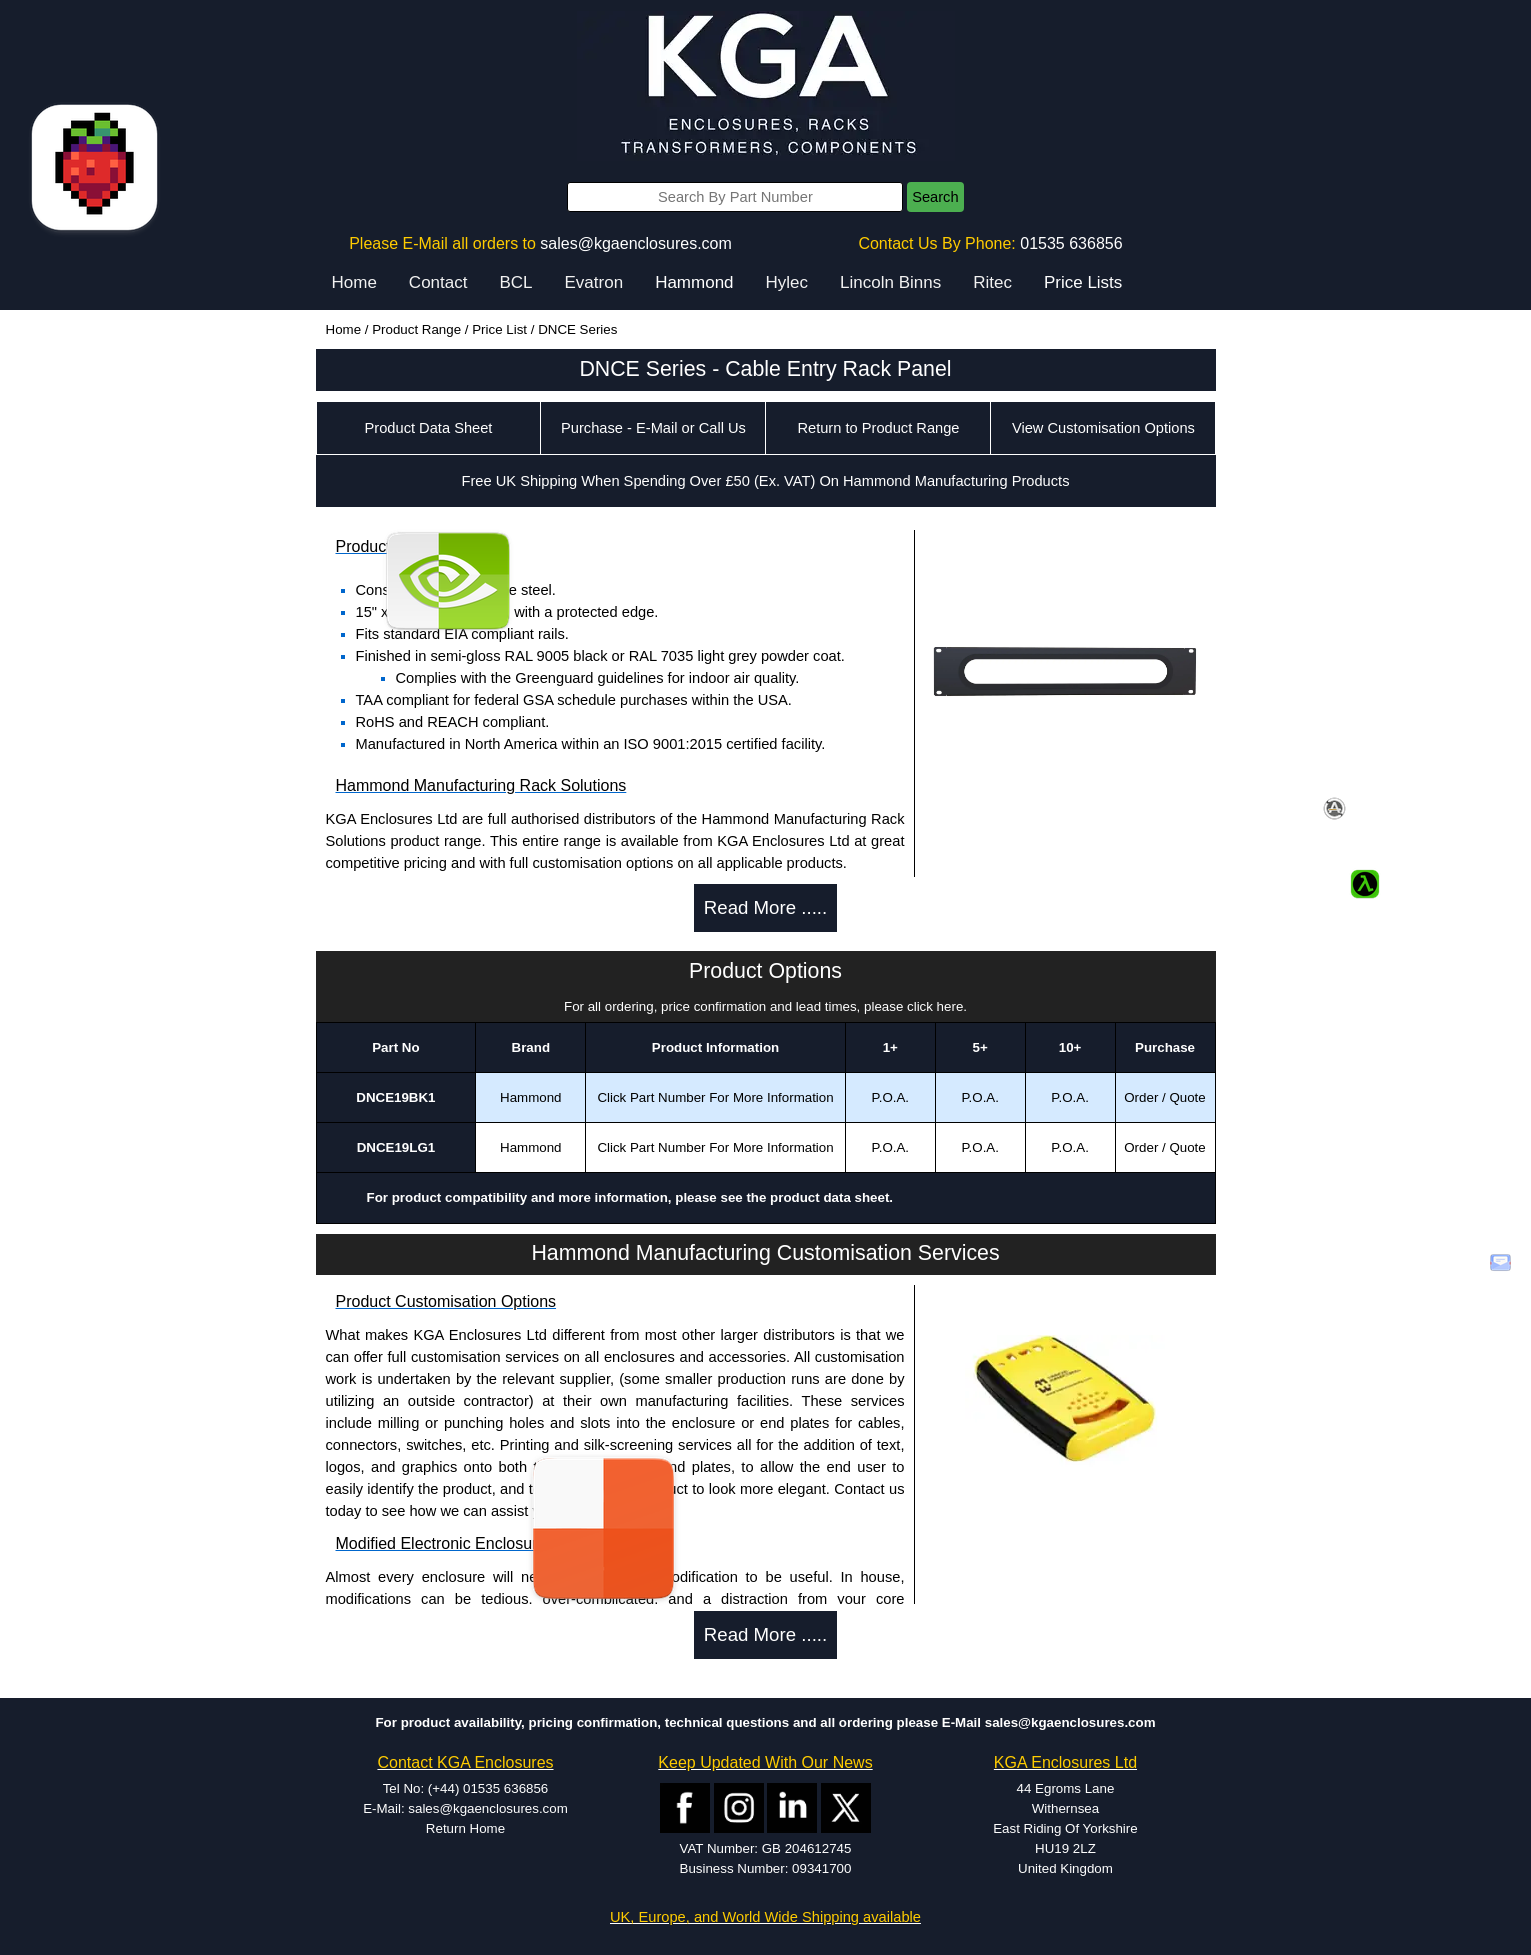  I want to click on switch to the top-left workspace, so click(603, 1528).